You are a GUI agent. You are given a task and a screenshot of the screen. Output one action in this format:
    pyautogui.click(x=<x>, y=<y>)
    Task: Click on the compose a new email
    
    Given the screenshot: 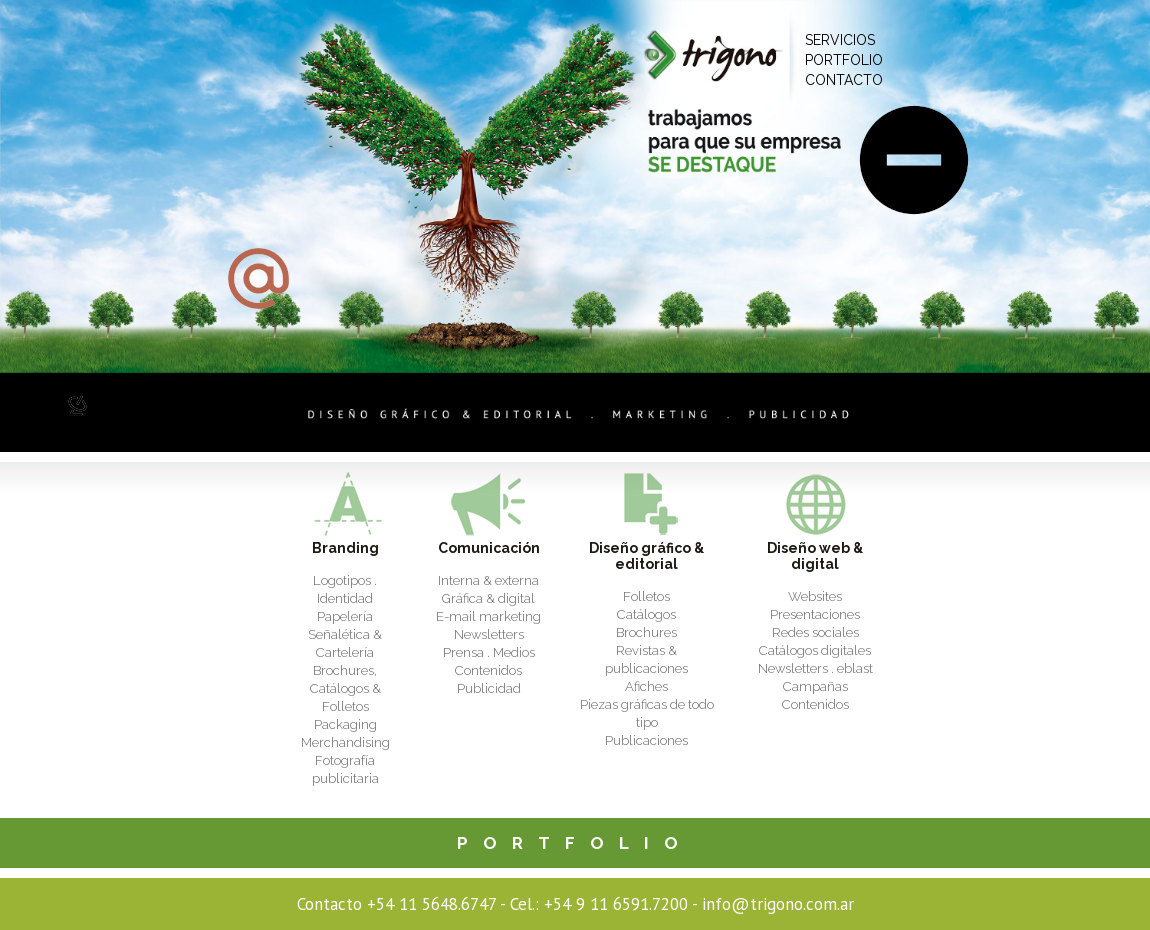 What is the action you would take?
    pyautogui.click(x=258, y=278)
    